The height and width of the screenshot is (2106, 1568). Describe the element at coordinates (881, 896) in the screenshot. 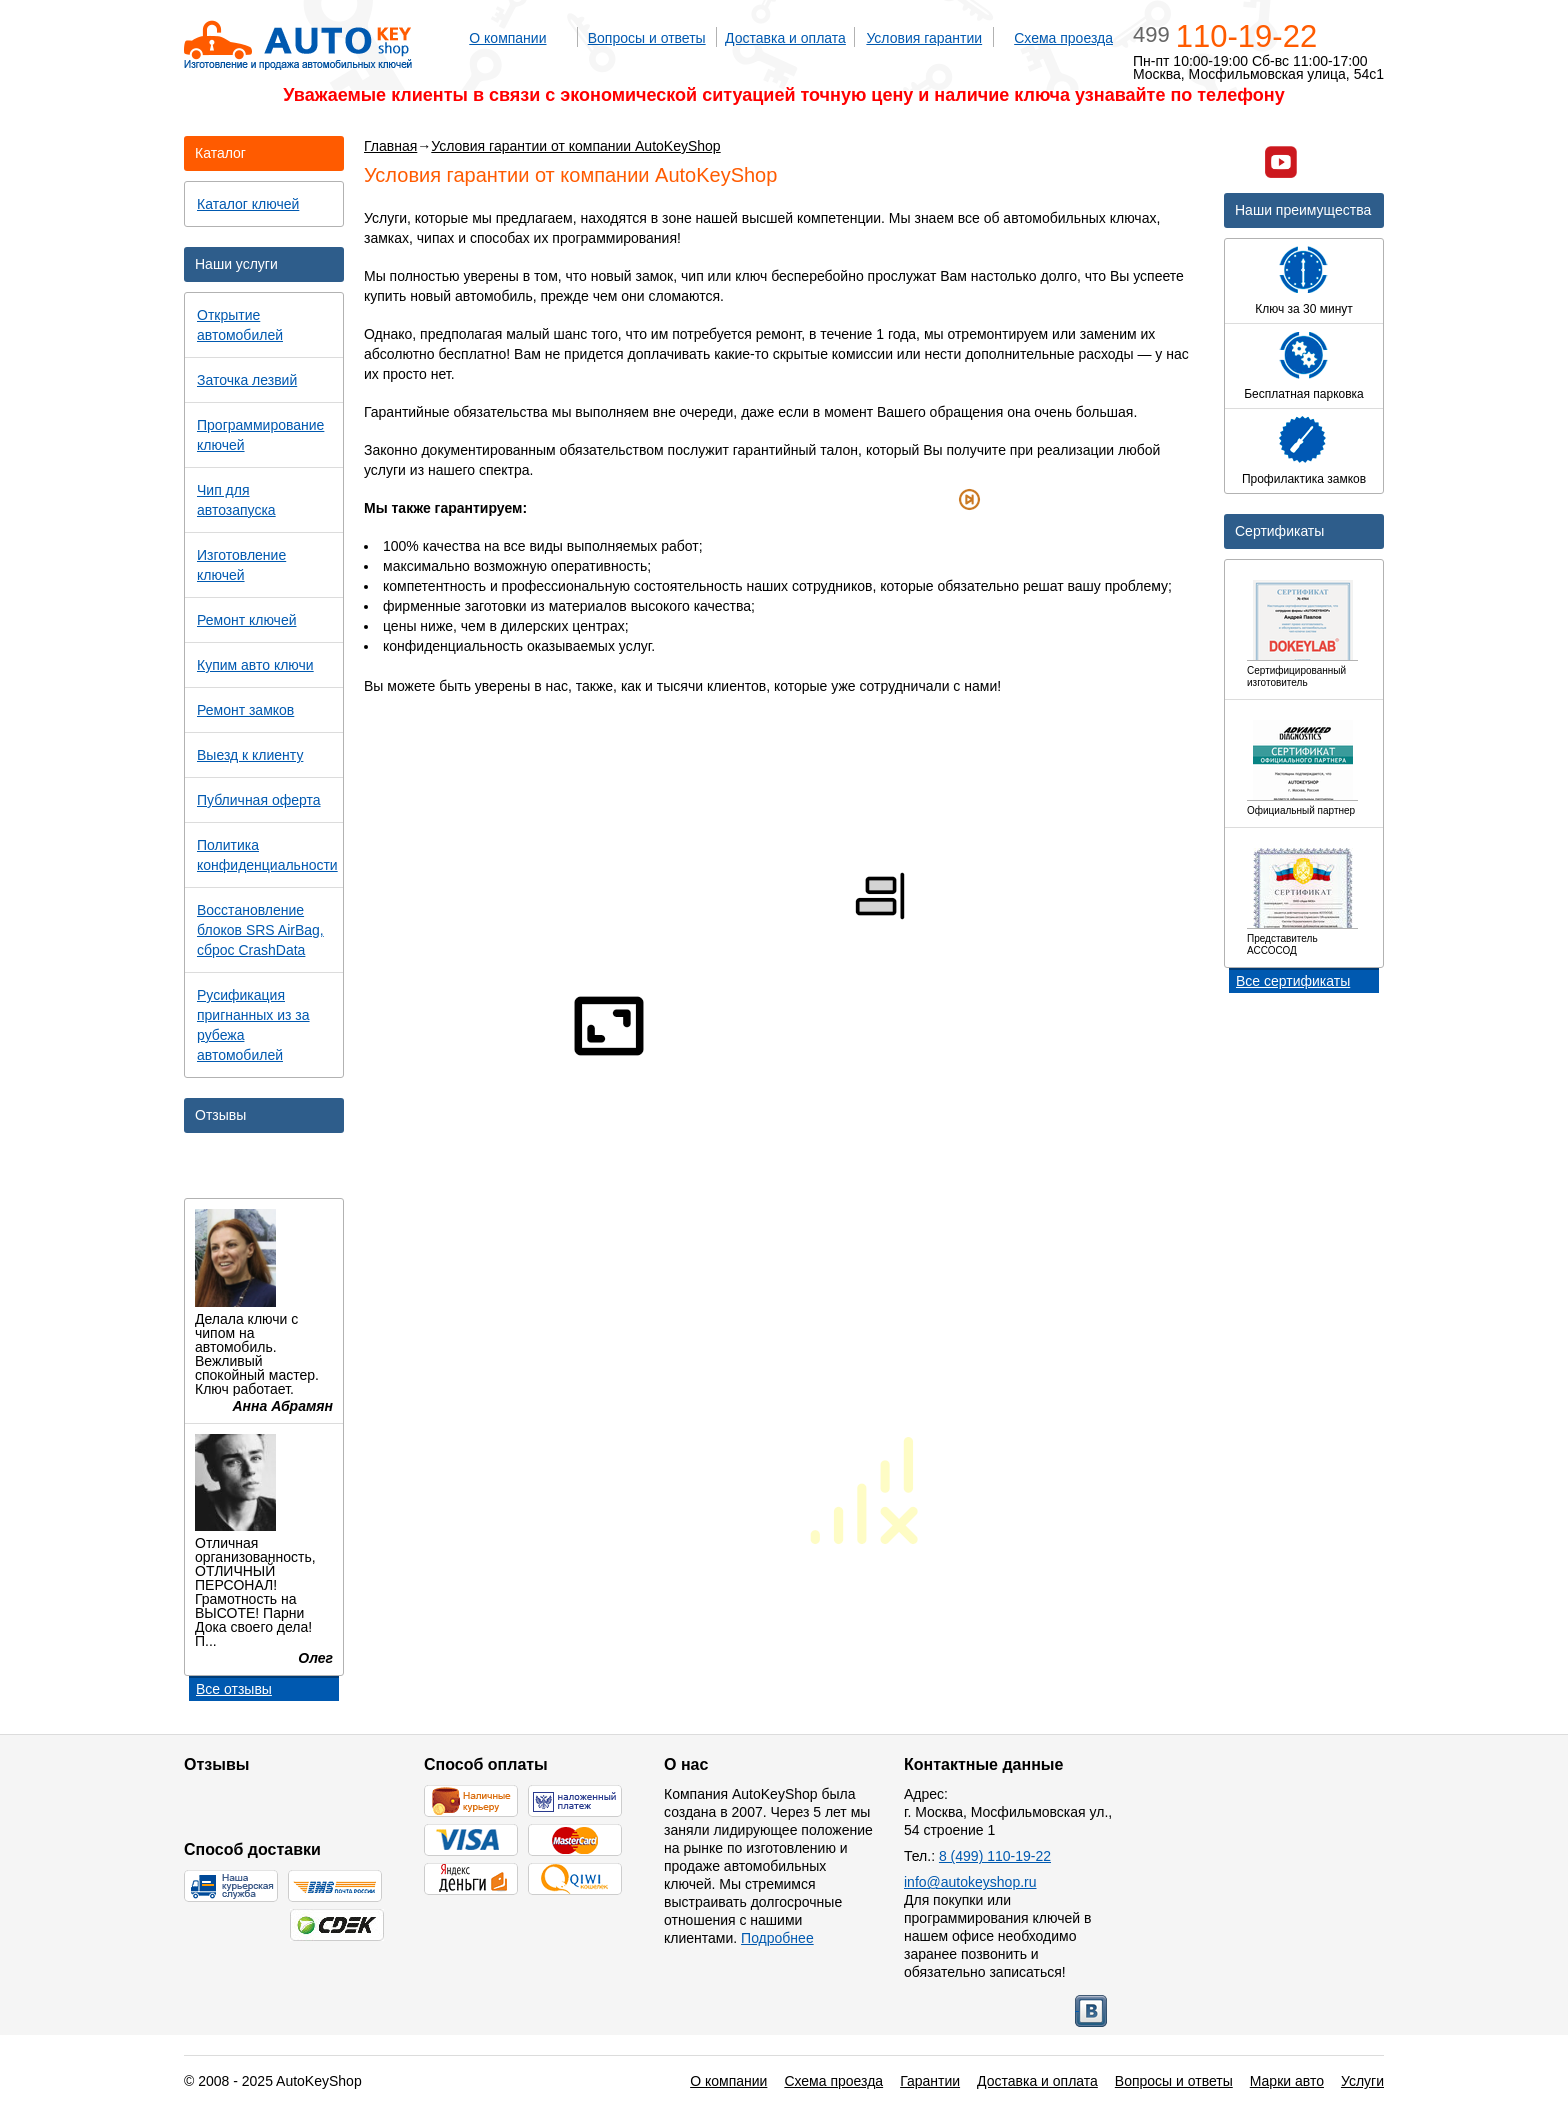

I see `align text or content to the right` at that location.